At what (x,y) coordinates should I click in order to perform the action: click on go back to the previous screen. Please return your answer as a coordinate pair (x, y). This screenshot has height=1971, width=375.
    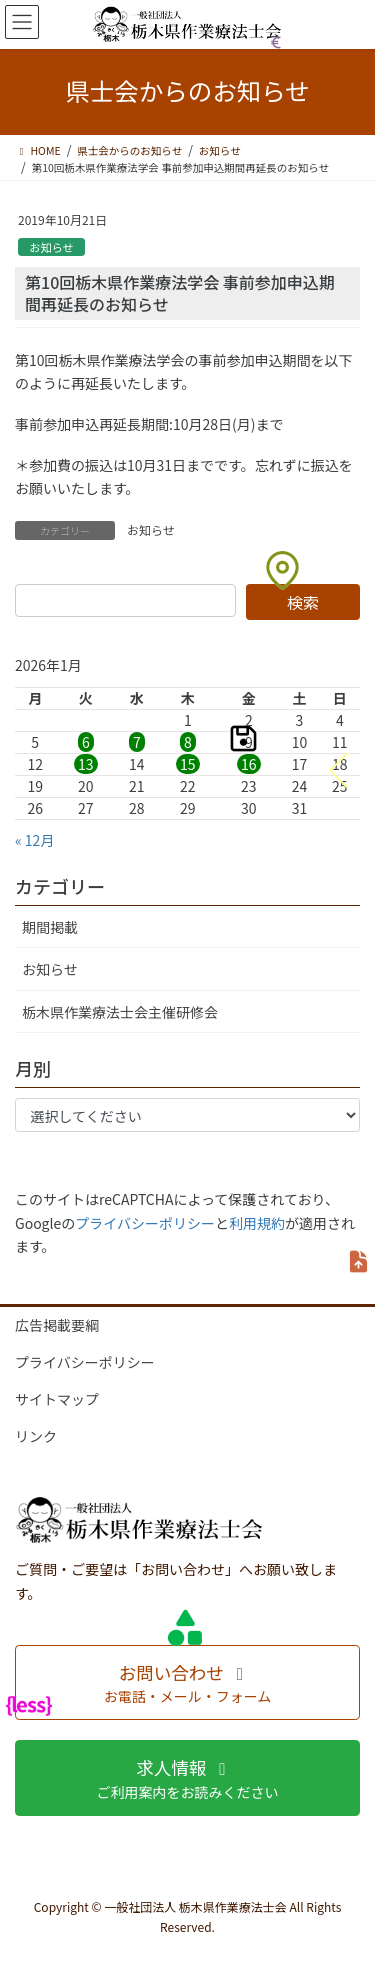
    Looking at the image, I should click on (340, 770).